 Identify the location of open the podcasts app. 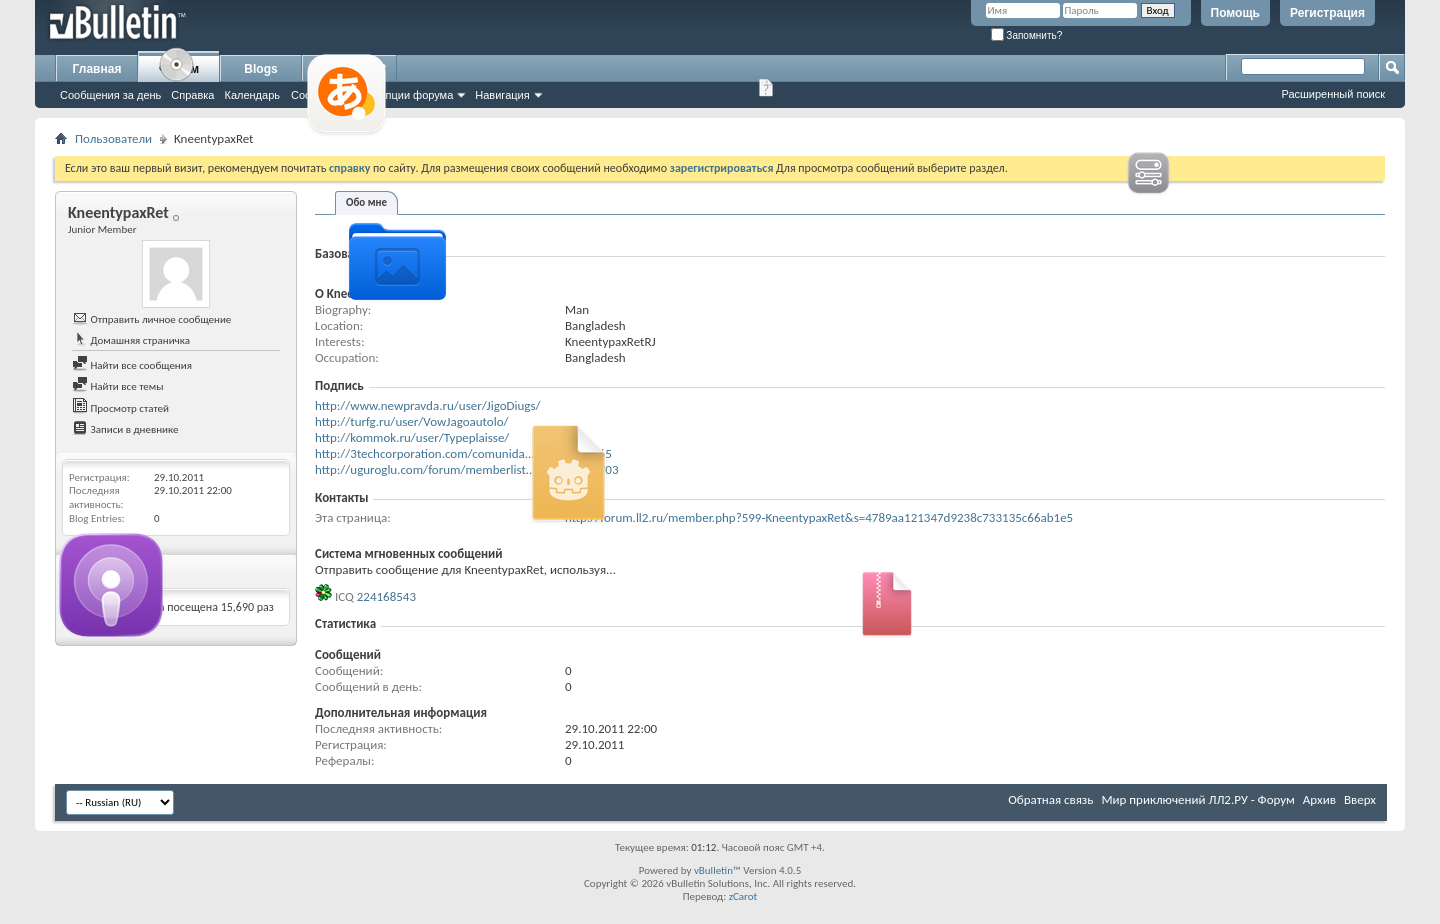
(111, 585).